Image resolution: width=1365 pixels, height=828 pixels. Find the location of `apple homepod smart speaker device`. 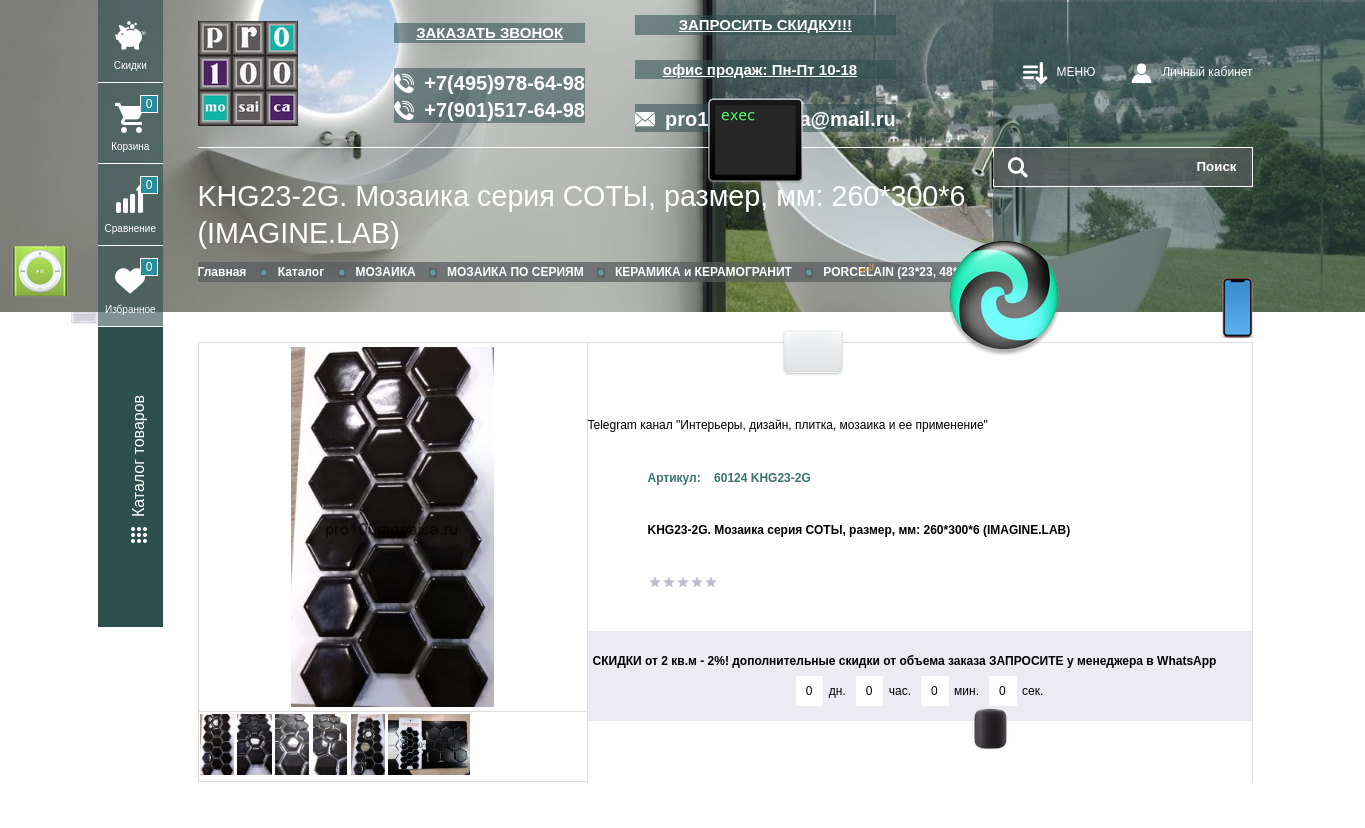

apple homepod smart speaker device is located at coordinates (990, 729).